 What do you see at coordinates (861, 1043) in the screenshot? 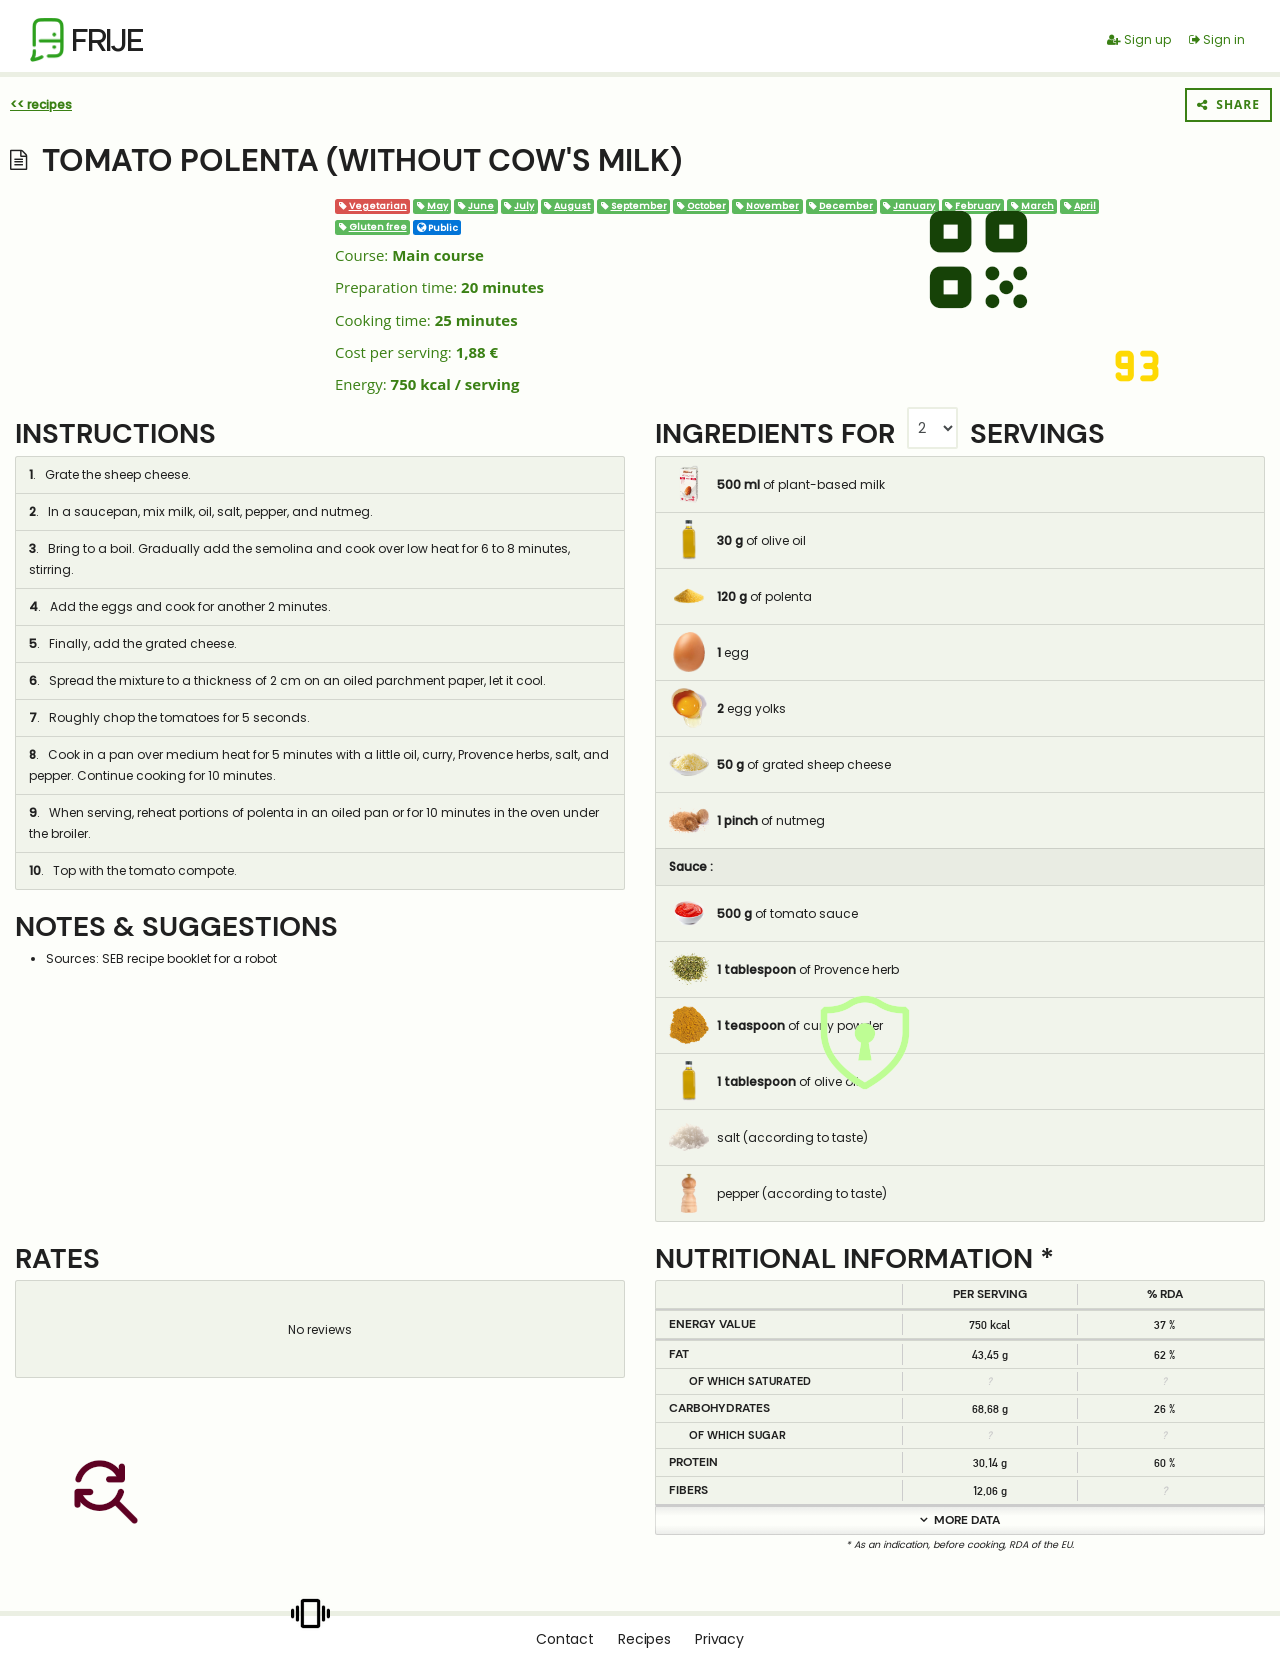
I see `access security or privacy settings` at bounding box center [861, 1043].